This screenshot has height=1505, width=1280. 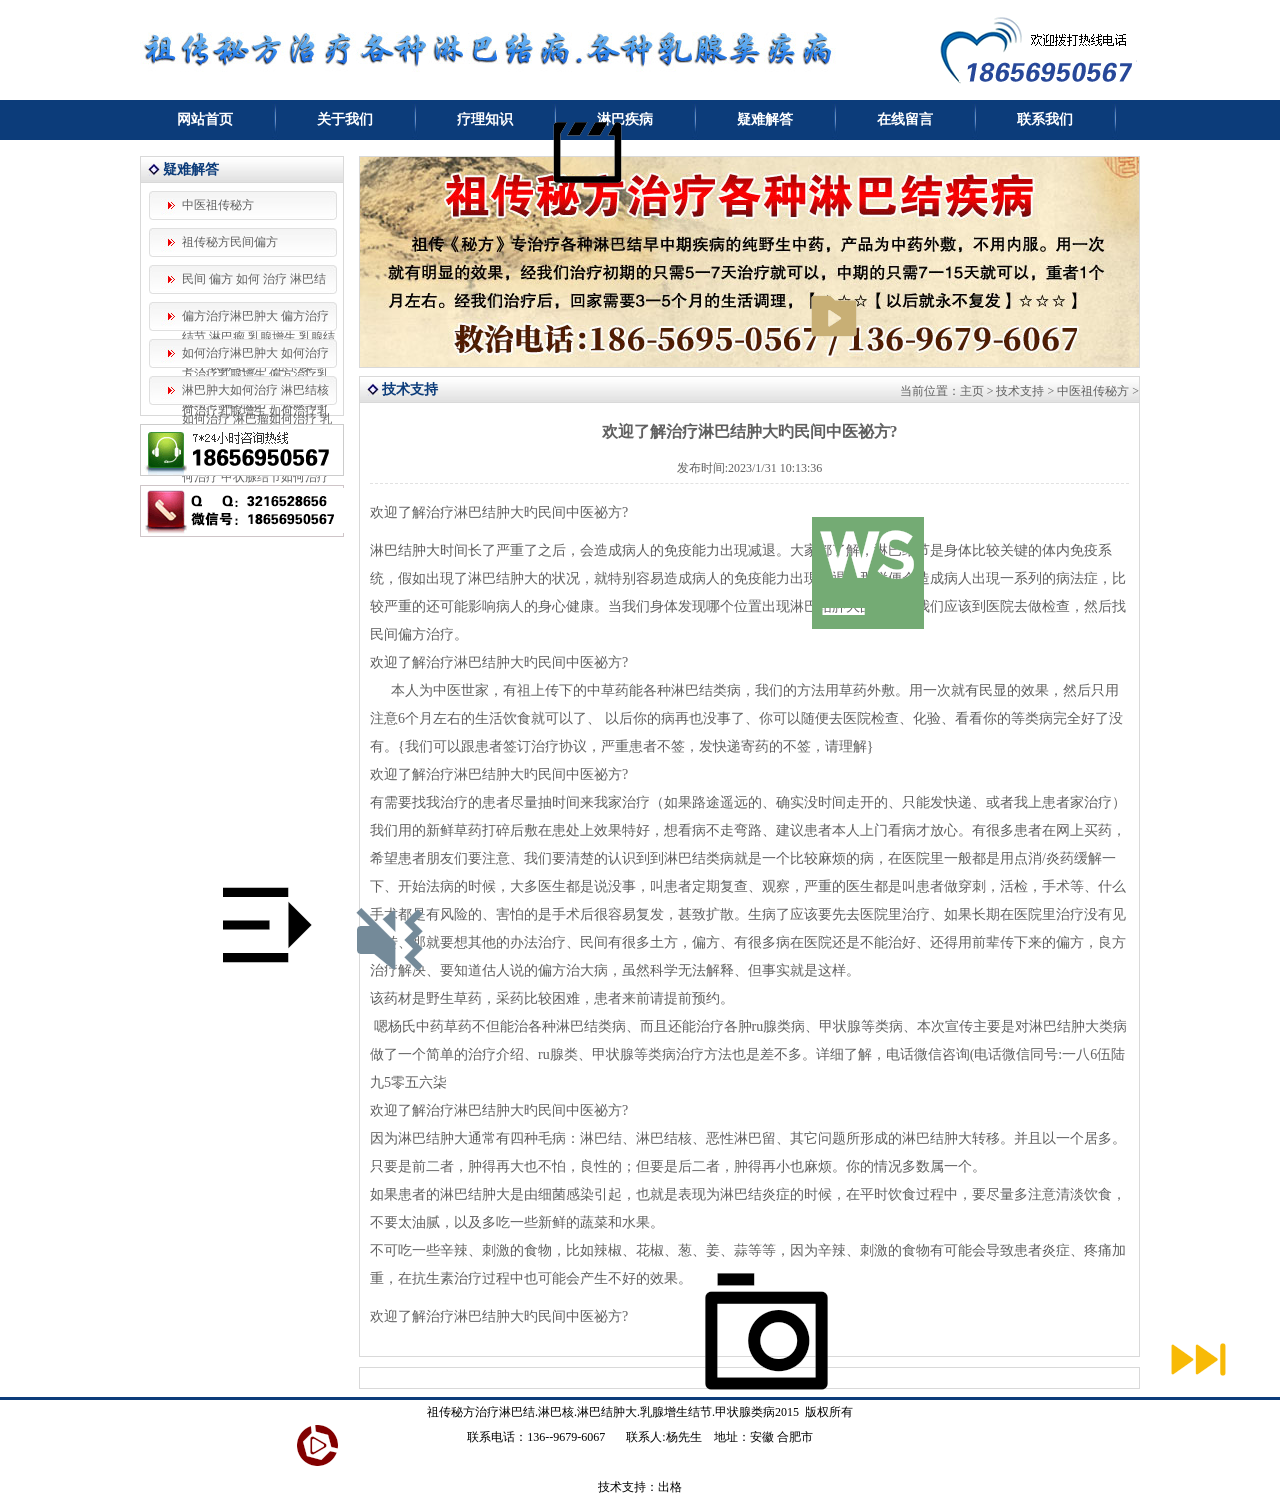 I want to click on gradle play publisher logo, so click(x=317, y=1445).